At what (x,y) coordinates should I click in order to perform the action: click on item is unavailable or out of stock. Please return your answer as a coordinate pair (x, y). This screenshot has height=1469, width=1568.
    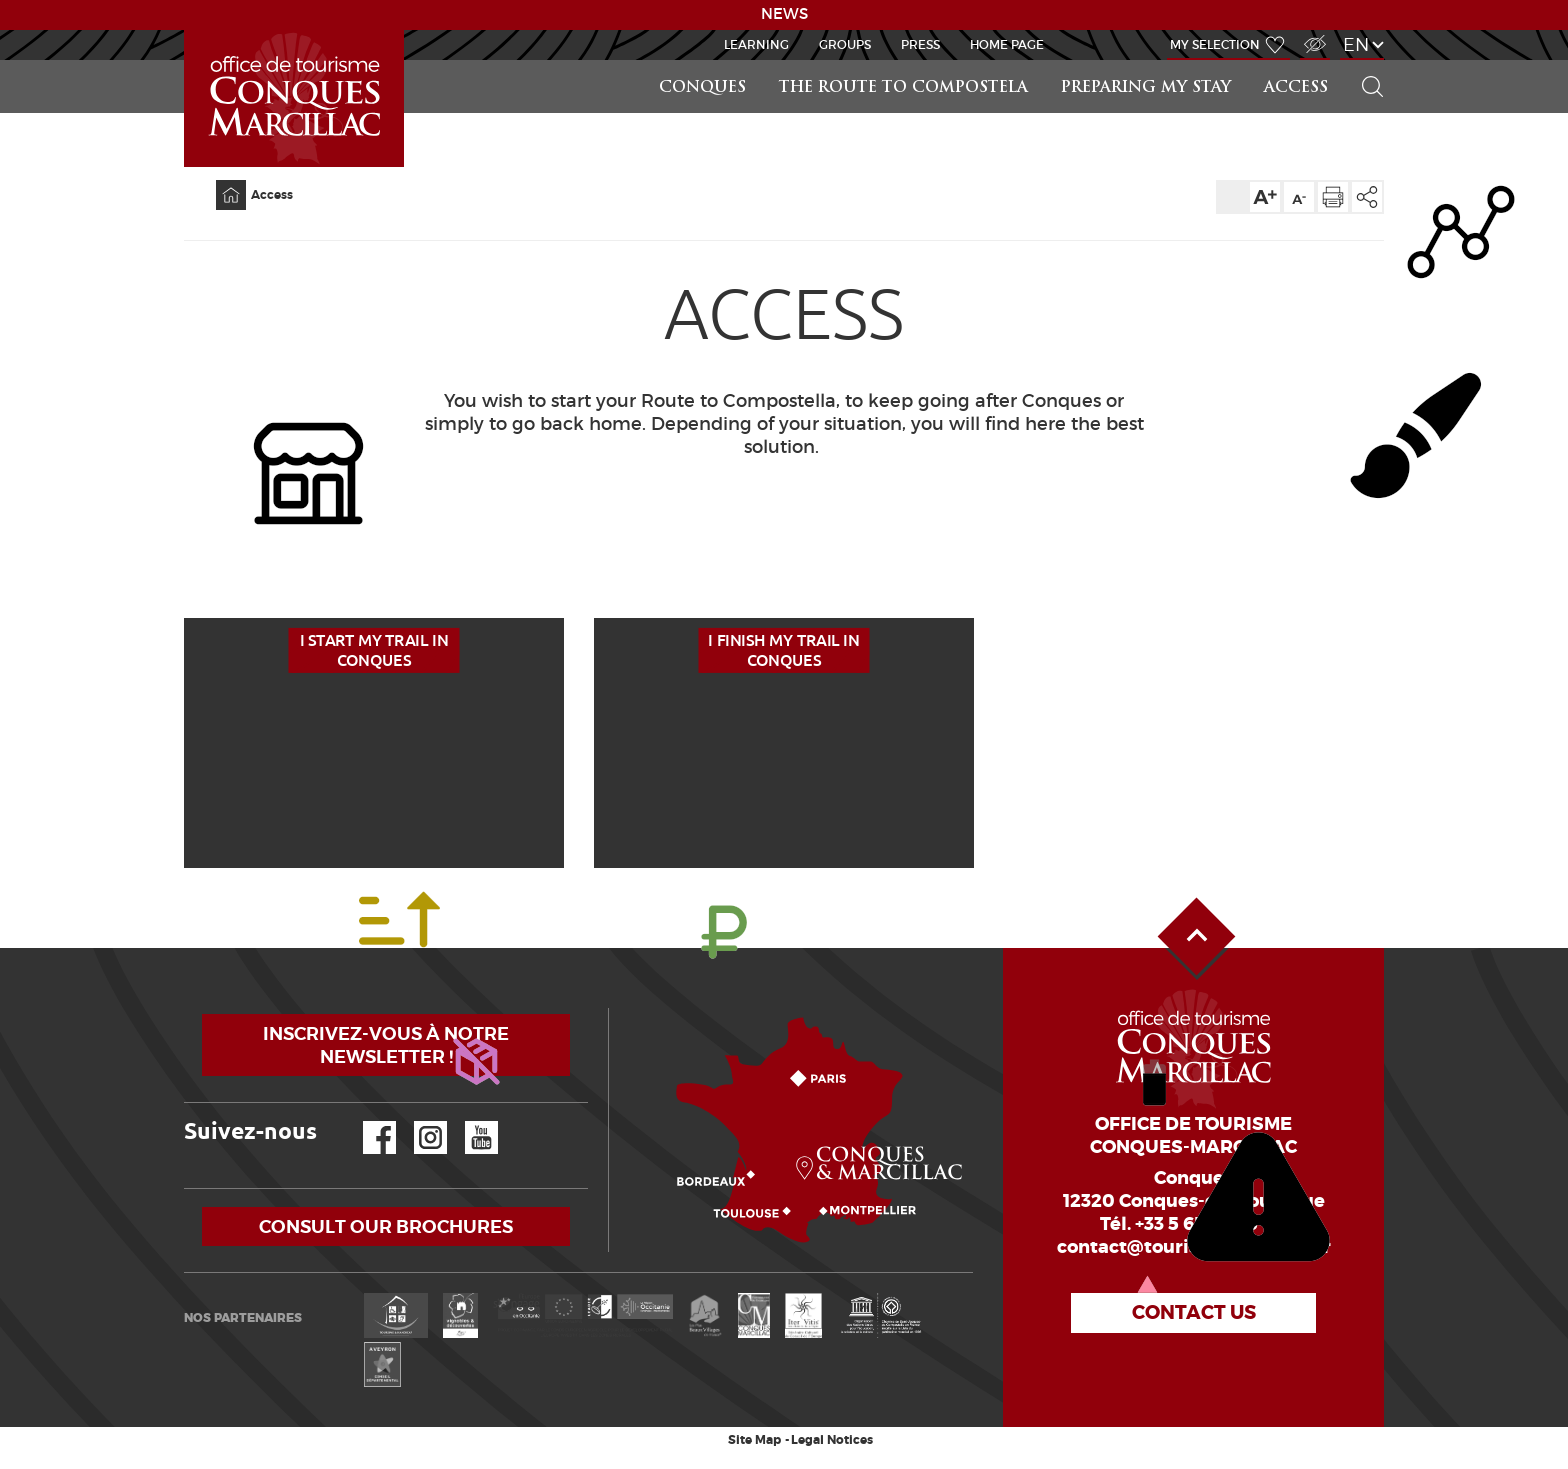
    Looking at the image, I should click on (476, 1061).